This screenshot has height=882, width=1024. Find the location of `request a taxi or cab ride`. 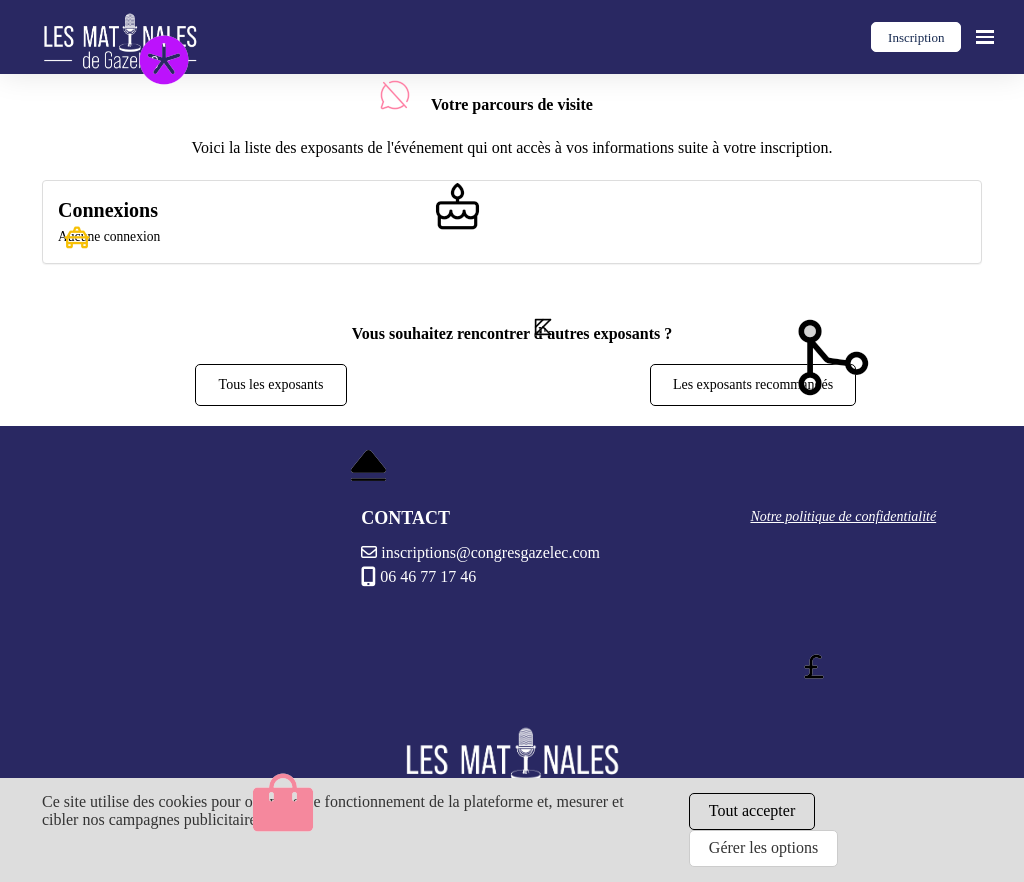

request a taxi or cab ride is located at coordinates (77, 239).